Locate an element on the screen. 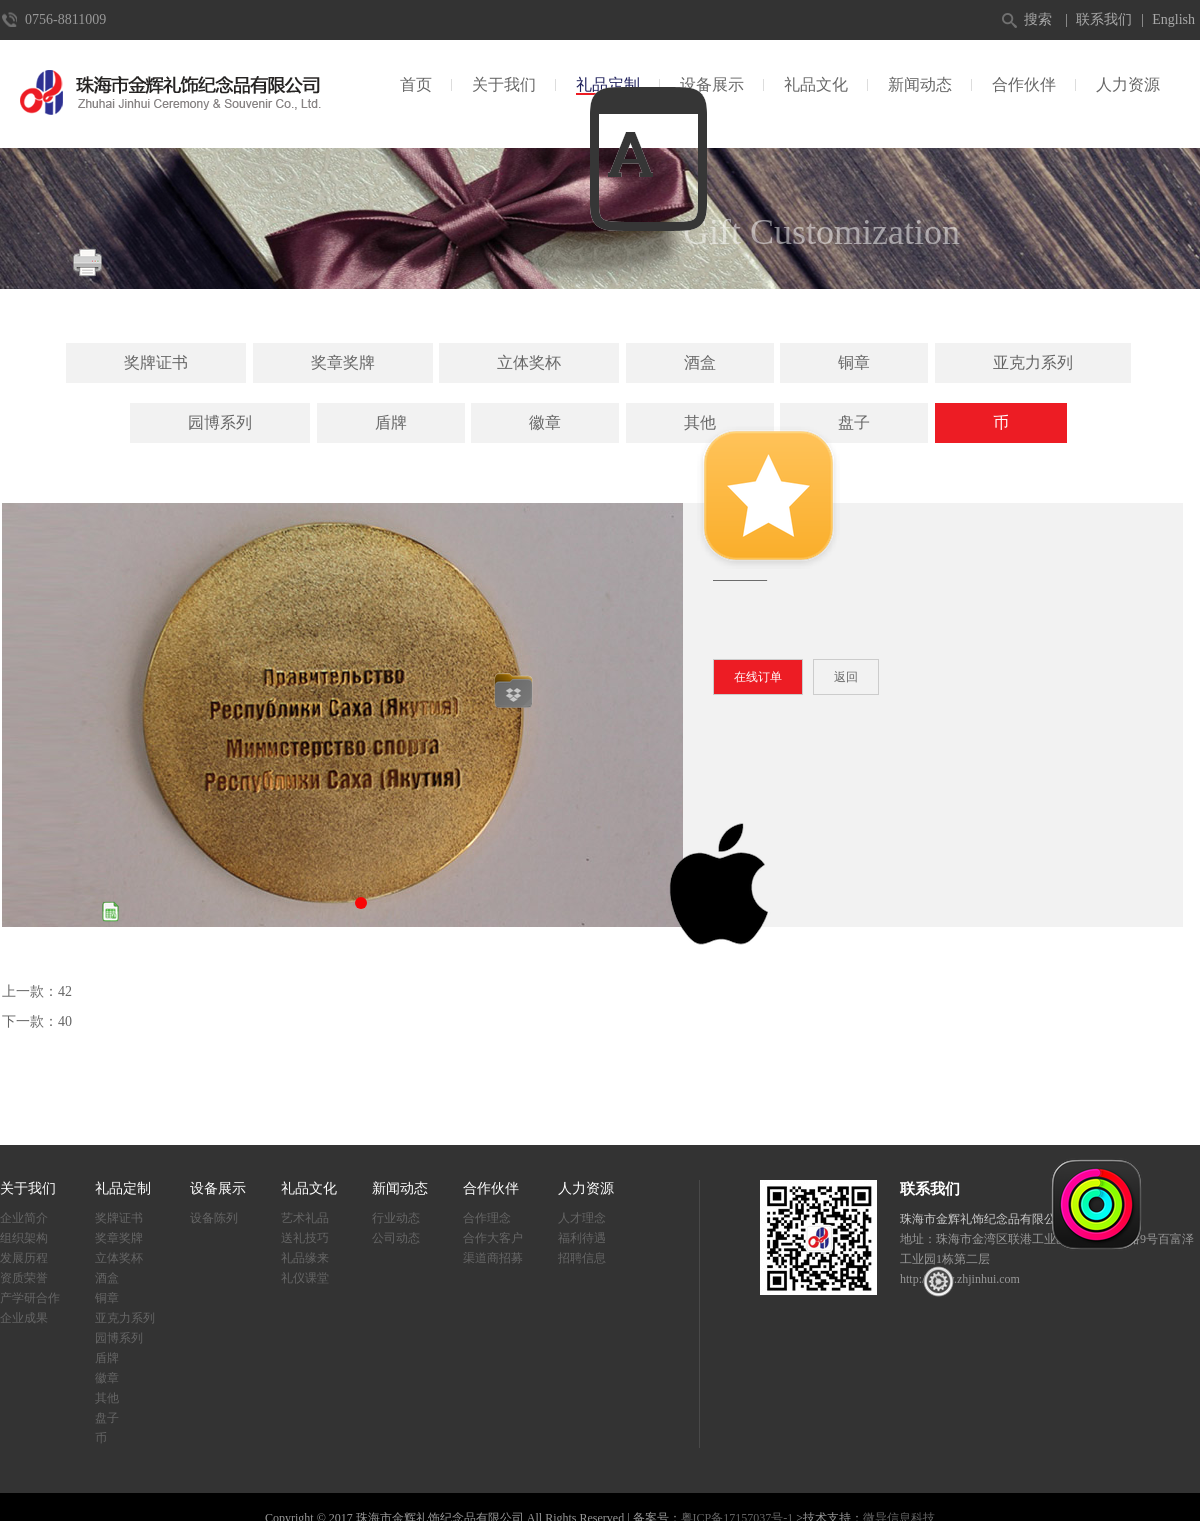  view featured applications is located at coordinates (768, 495).